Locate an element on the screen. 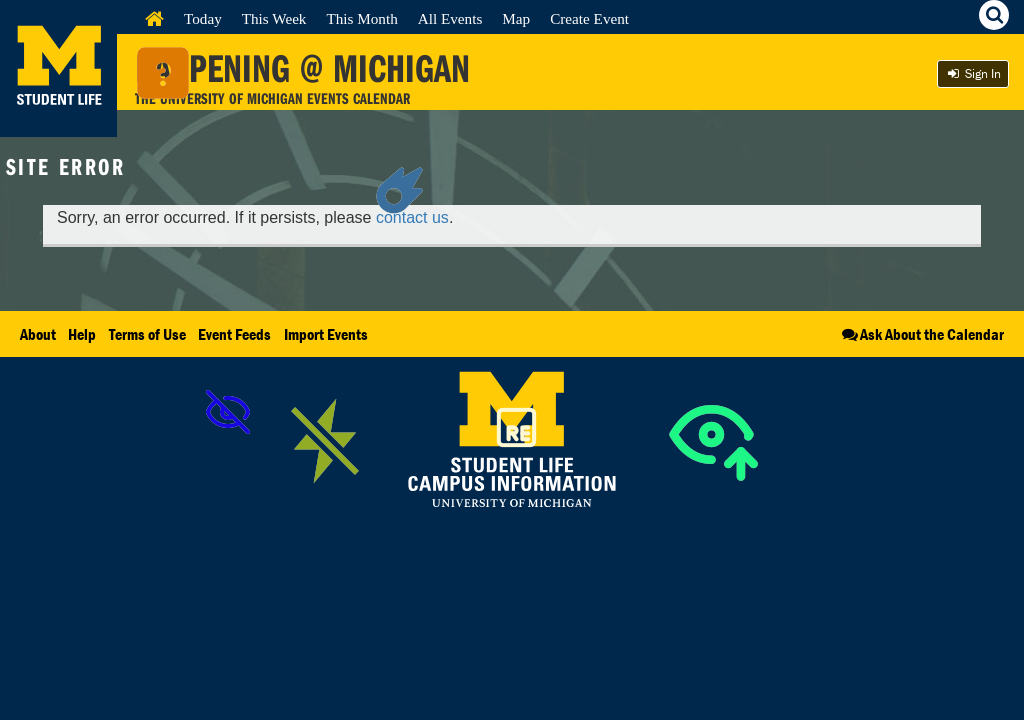 The image size is (1024, 720). indicates a trending or viral item is located at coordinates (399, 190).